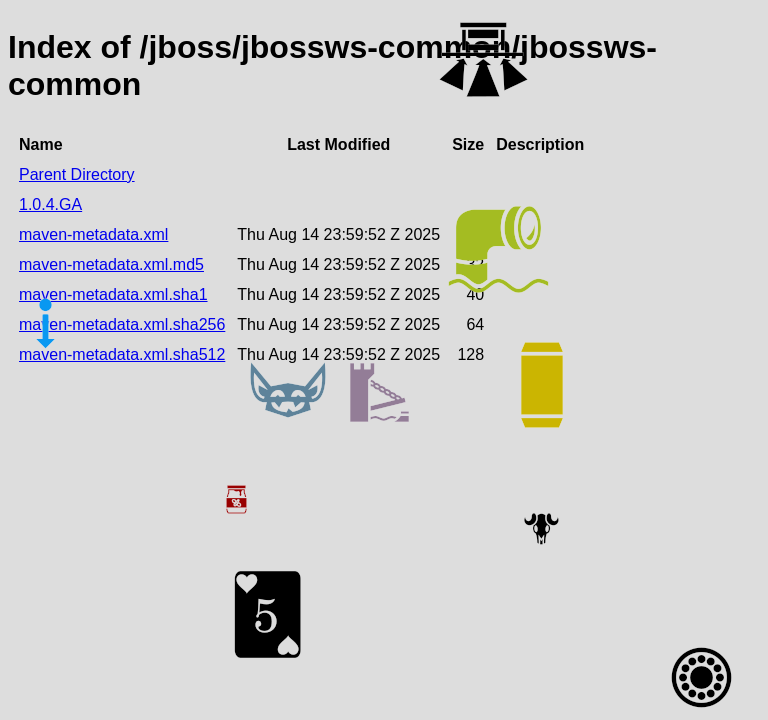  I want to click on honey or jam item in a game inventory, so click(236, 499).